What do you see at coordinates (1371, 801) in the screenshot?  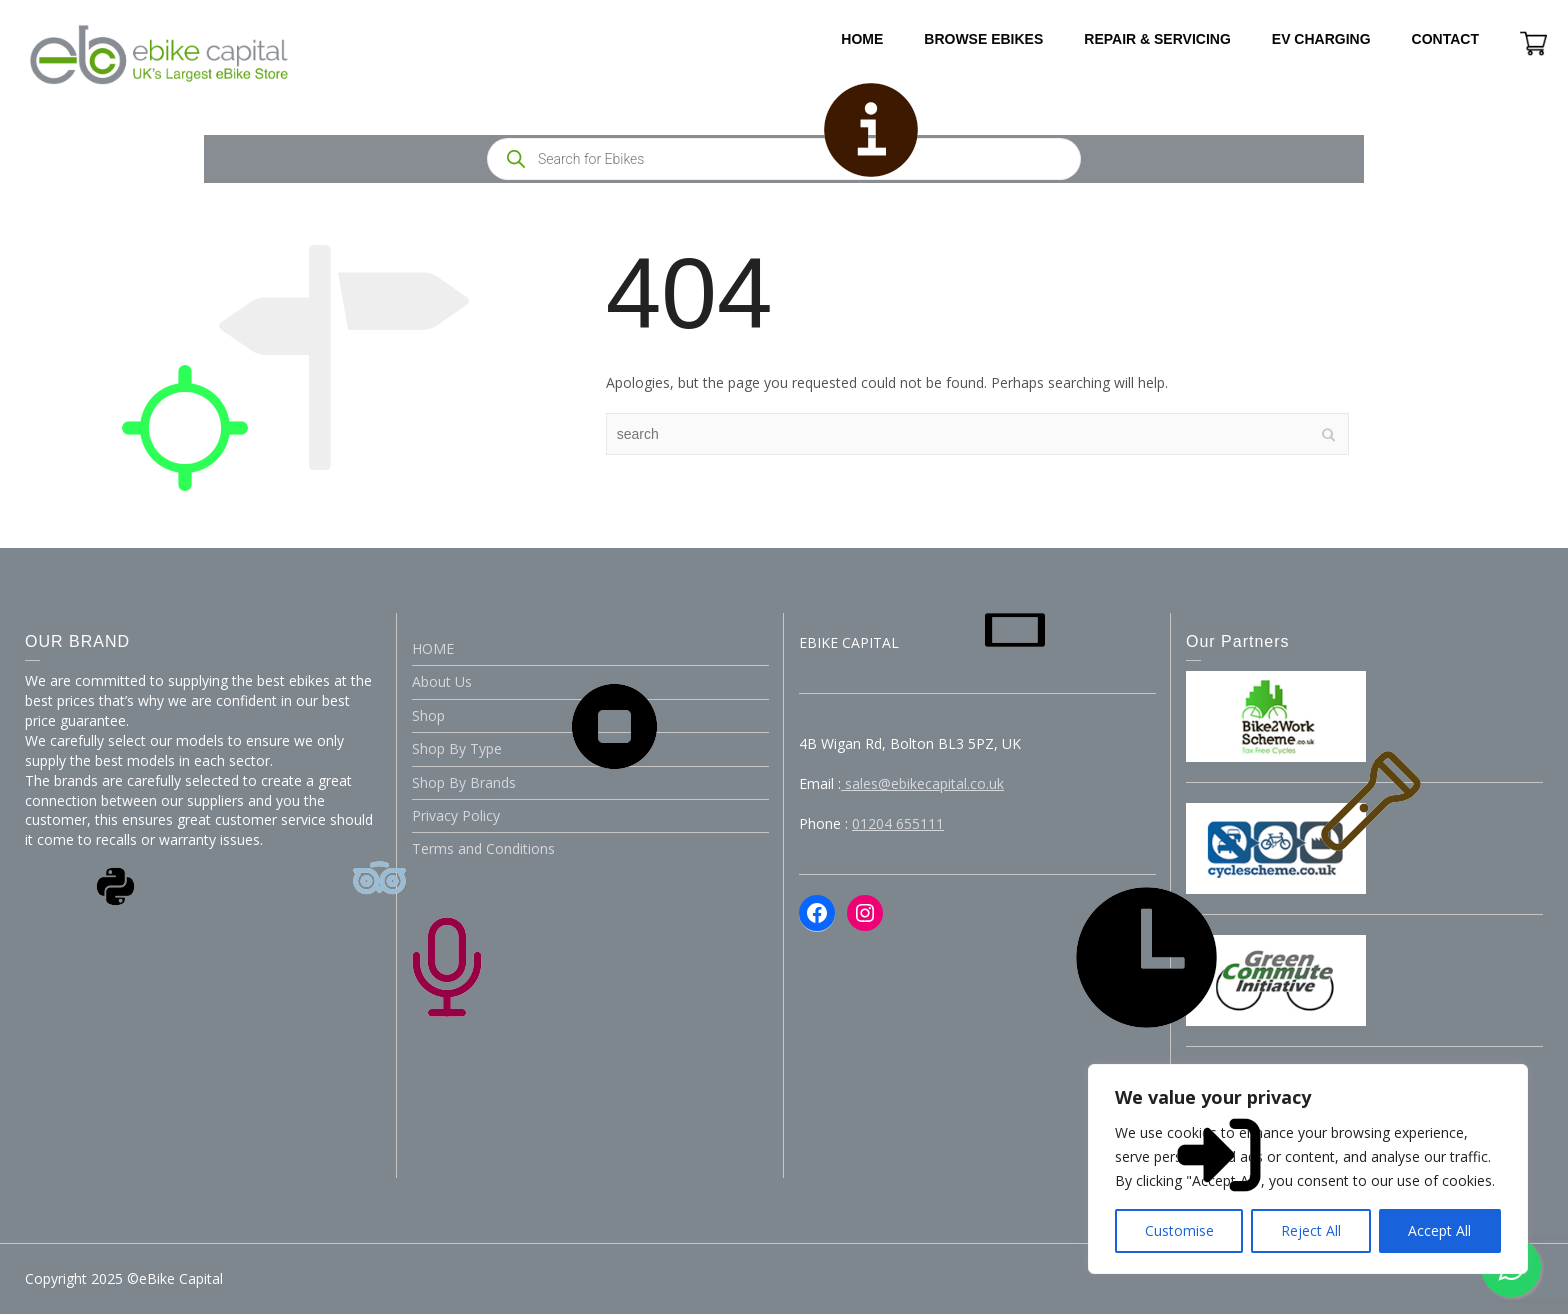 I see `toggle flashlight on/off` at bounding box center [1371, 801].